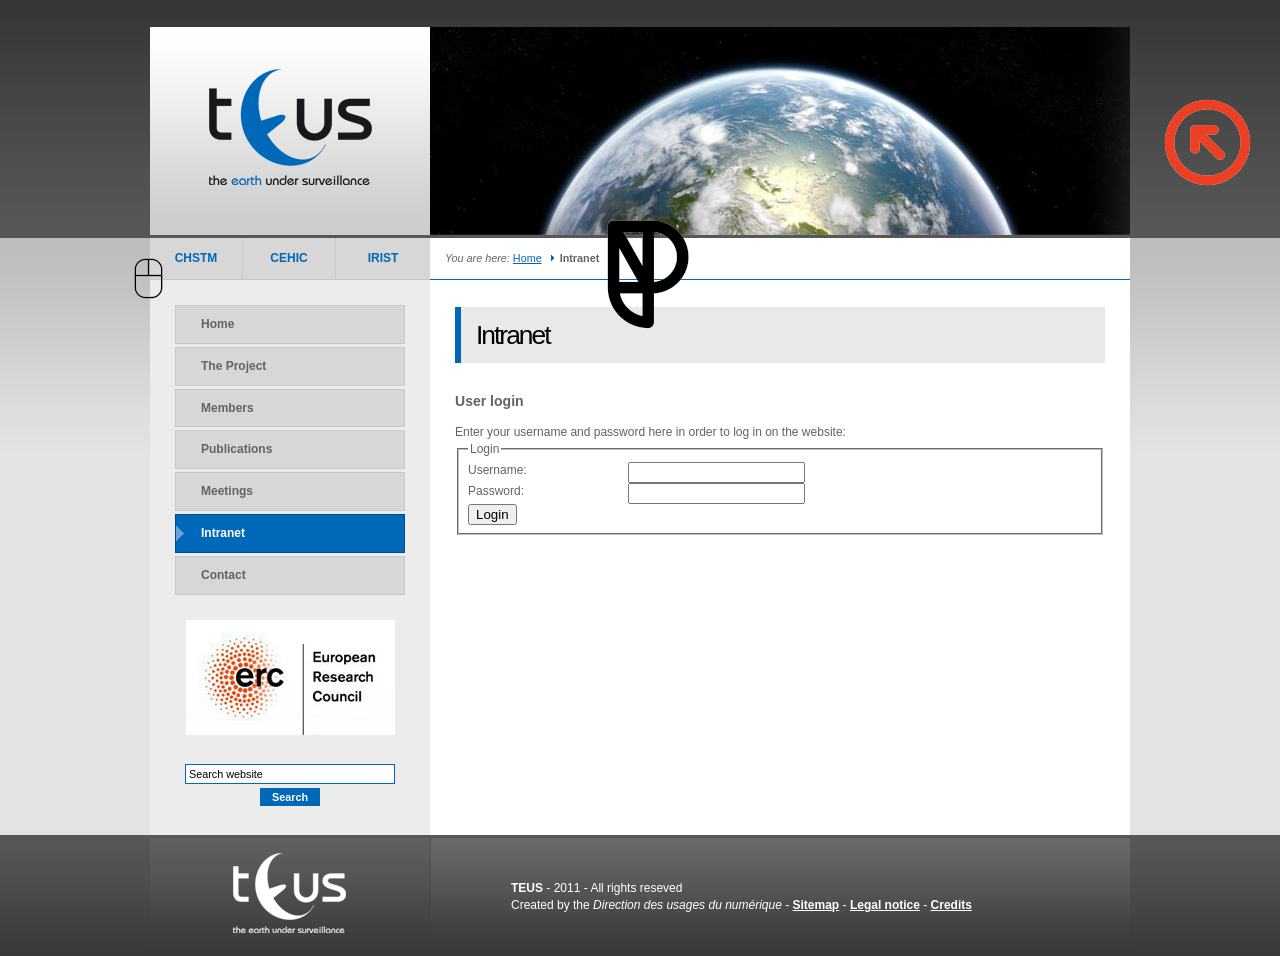 The image size is (1280, 956). I want to click on phosphor icons brand logo, so click(640, 268).